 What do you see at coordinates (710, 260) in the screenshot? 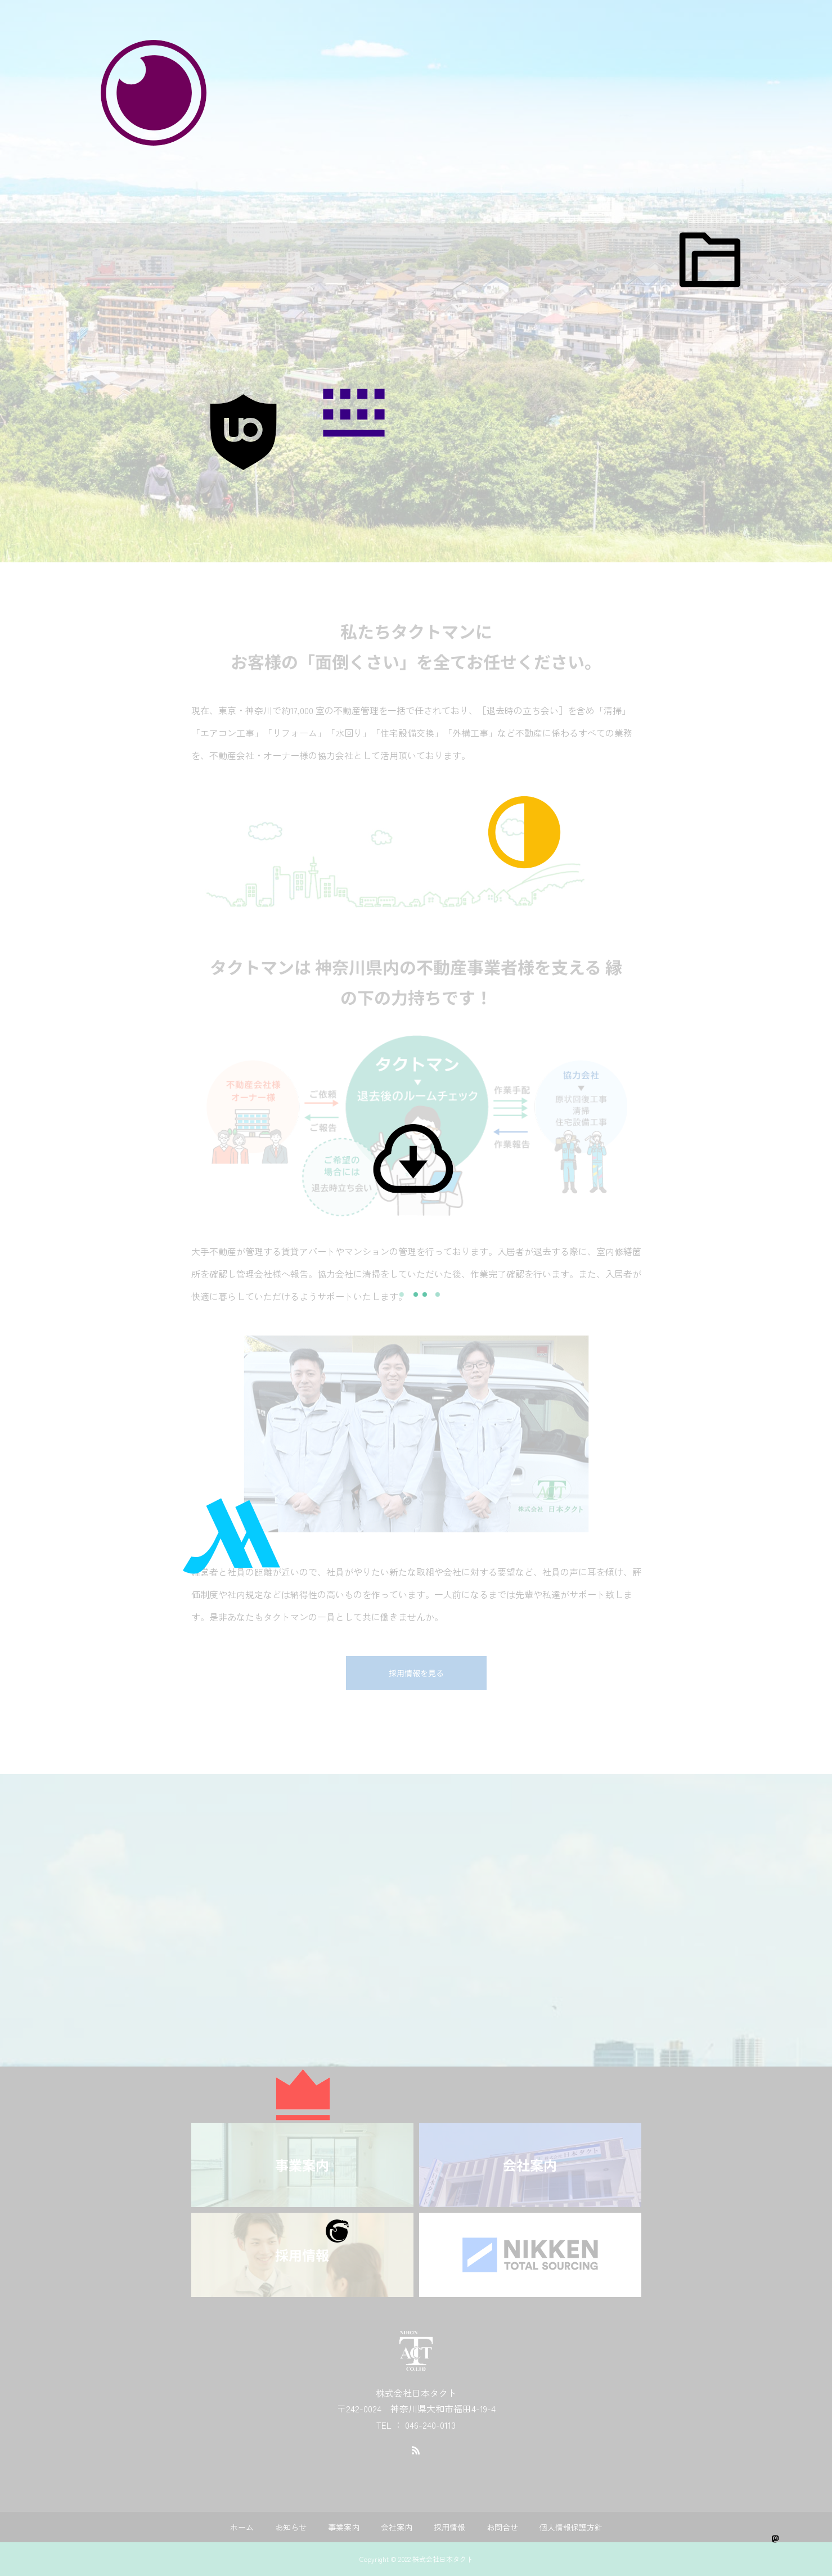
I see `open folder to view files` at bounding box center [710, 260].